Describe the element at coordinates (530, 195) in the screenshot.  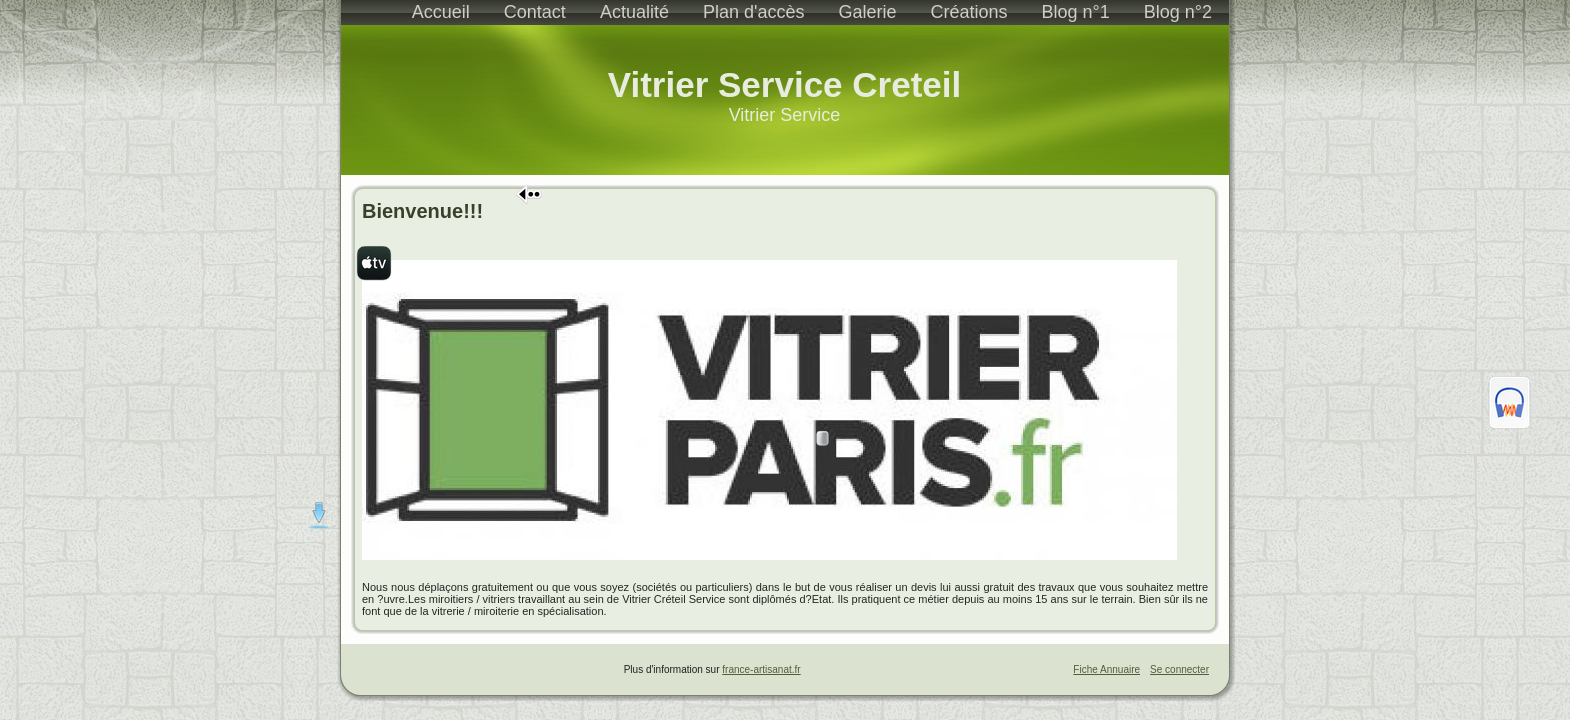
I see `go back to previous screen` at that location.